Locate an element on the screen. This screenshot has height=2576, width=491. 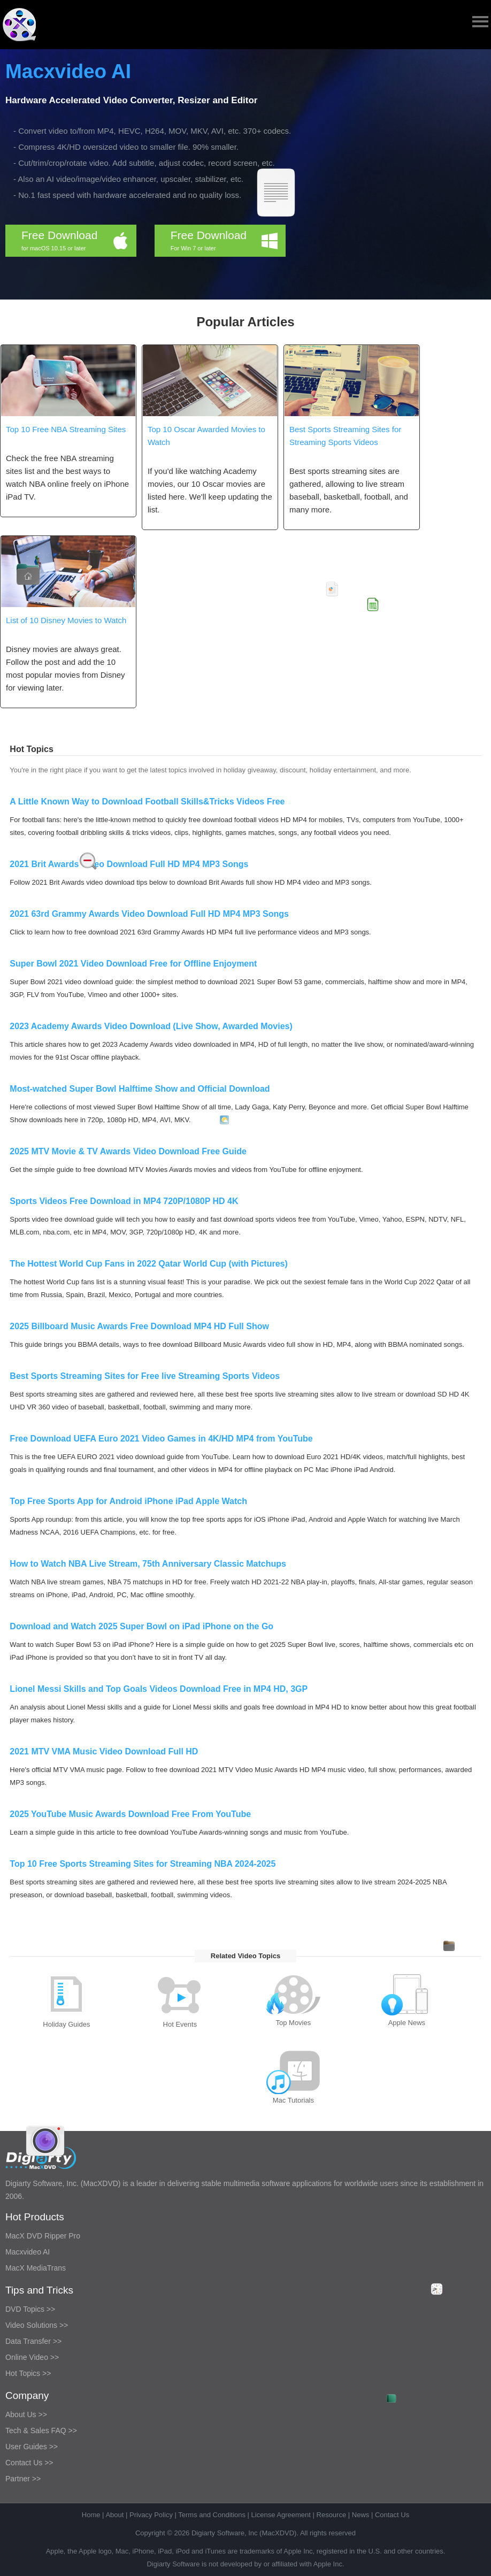
open the camera app is located at coordinates (45, 2141).